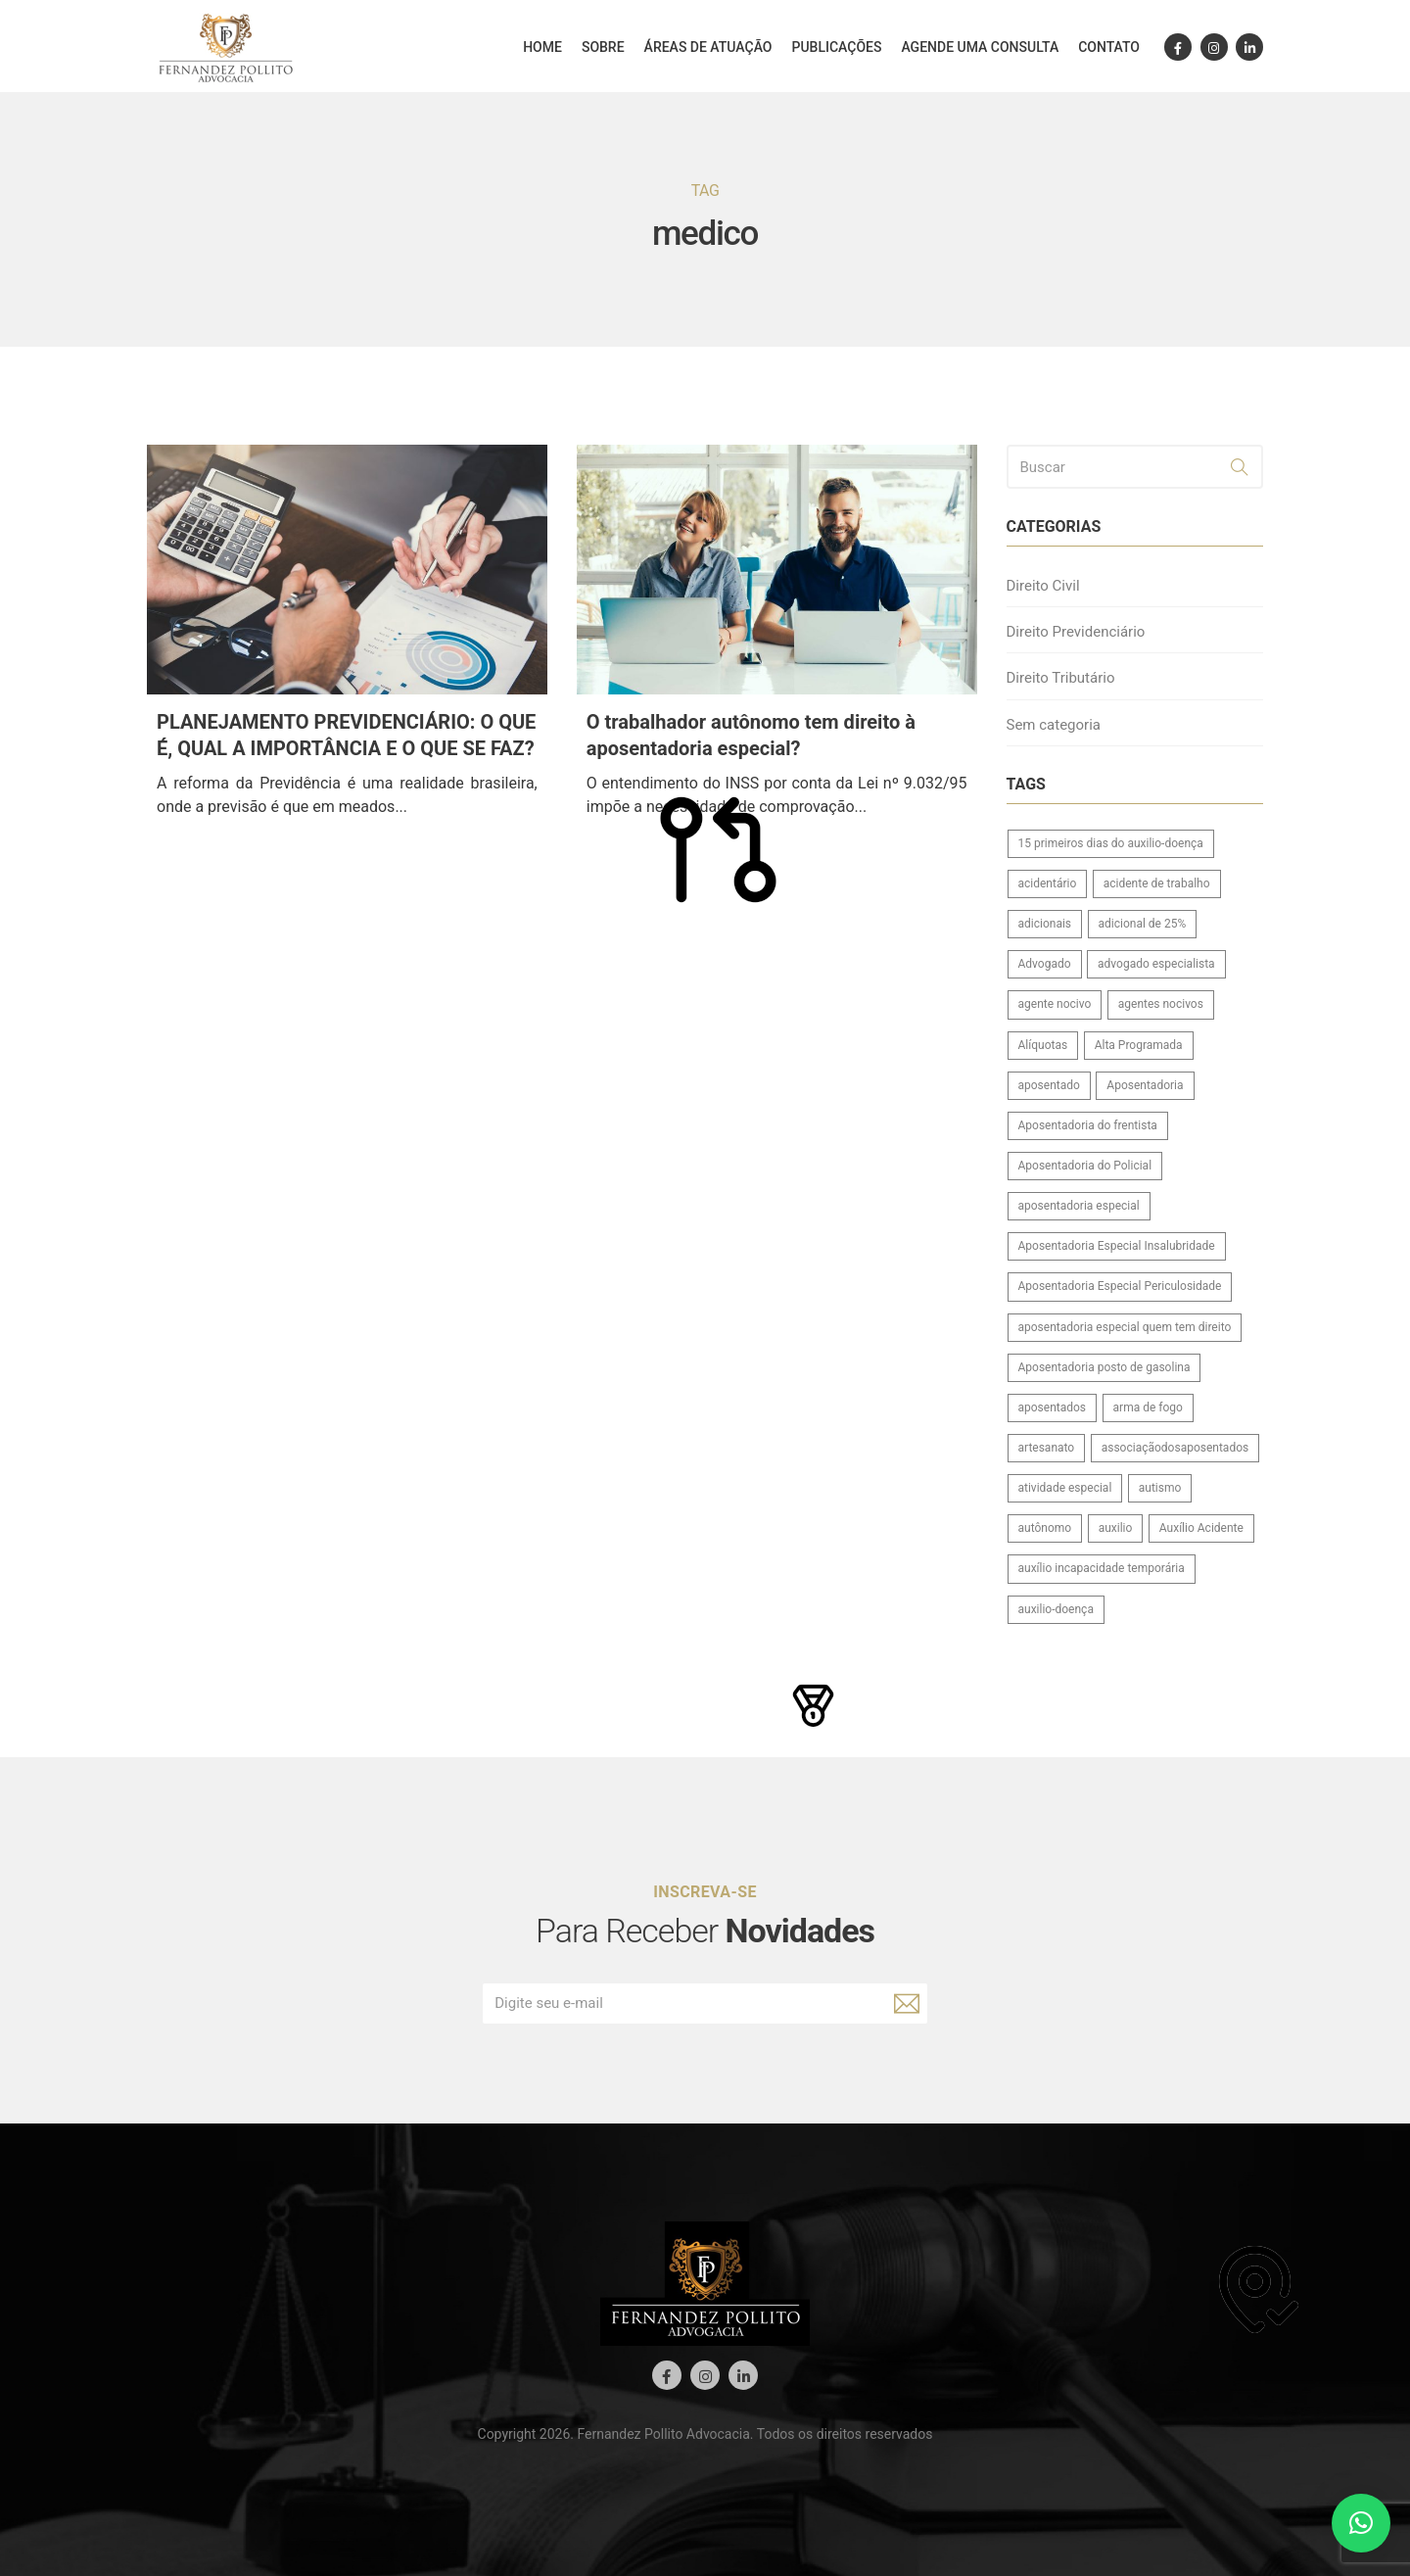  Describe the element at coordinates (813, 1705) in the screenshot. I see `view achievements or awards` at that location.